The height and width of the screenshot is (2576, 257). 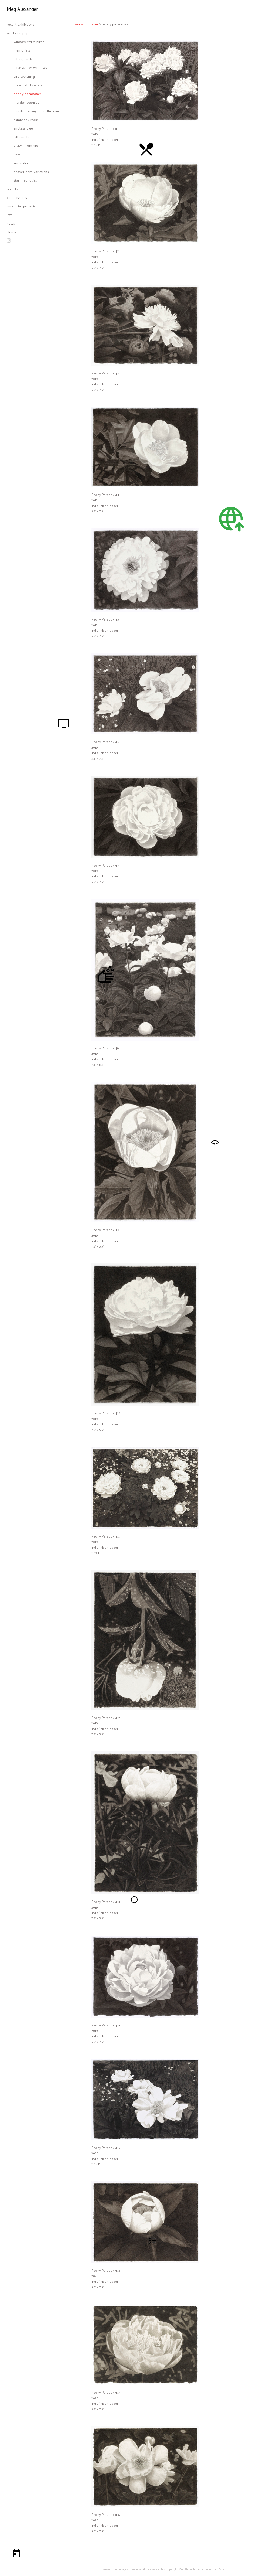 I want to click on view completed tasks, so click(x=152, y=2240).